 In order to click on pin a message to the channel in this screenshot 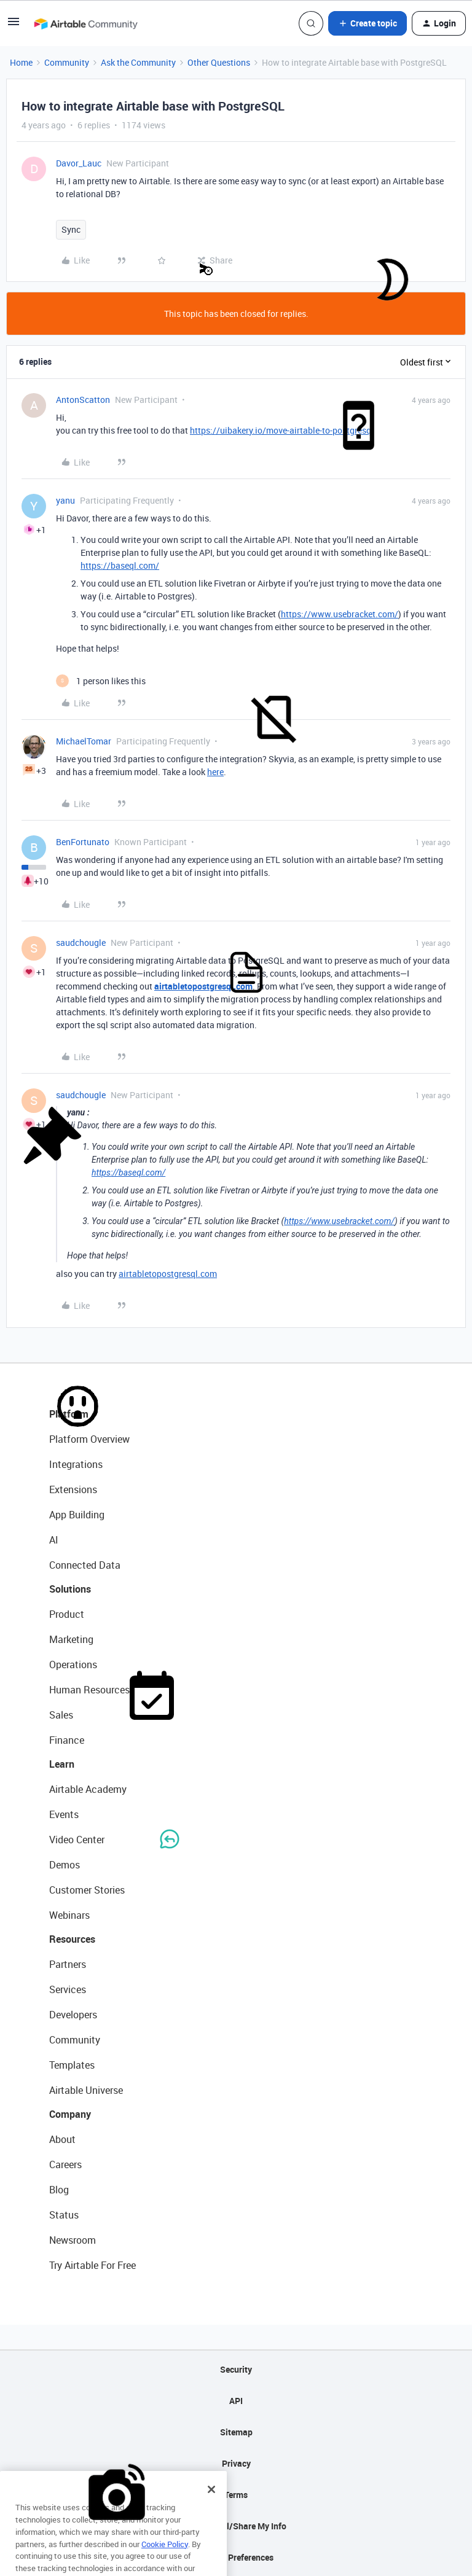, I will do `click(49, 1139)`.